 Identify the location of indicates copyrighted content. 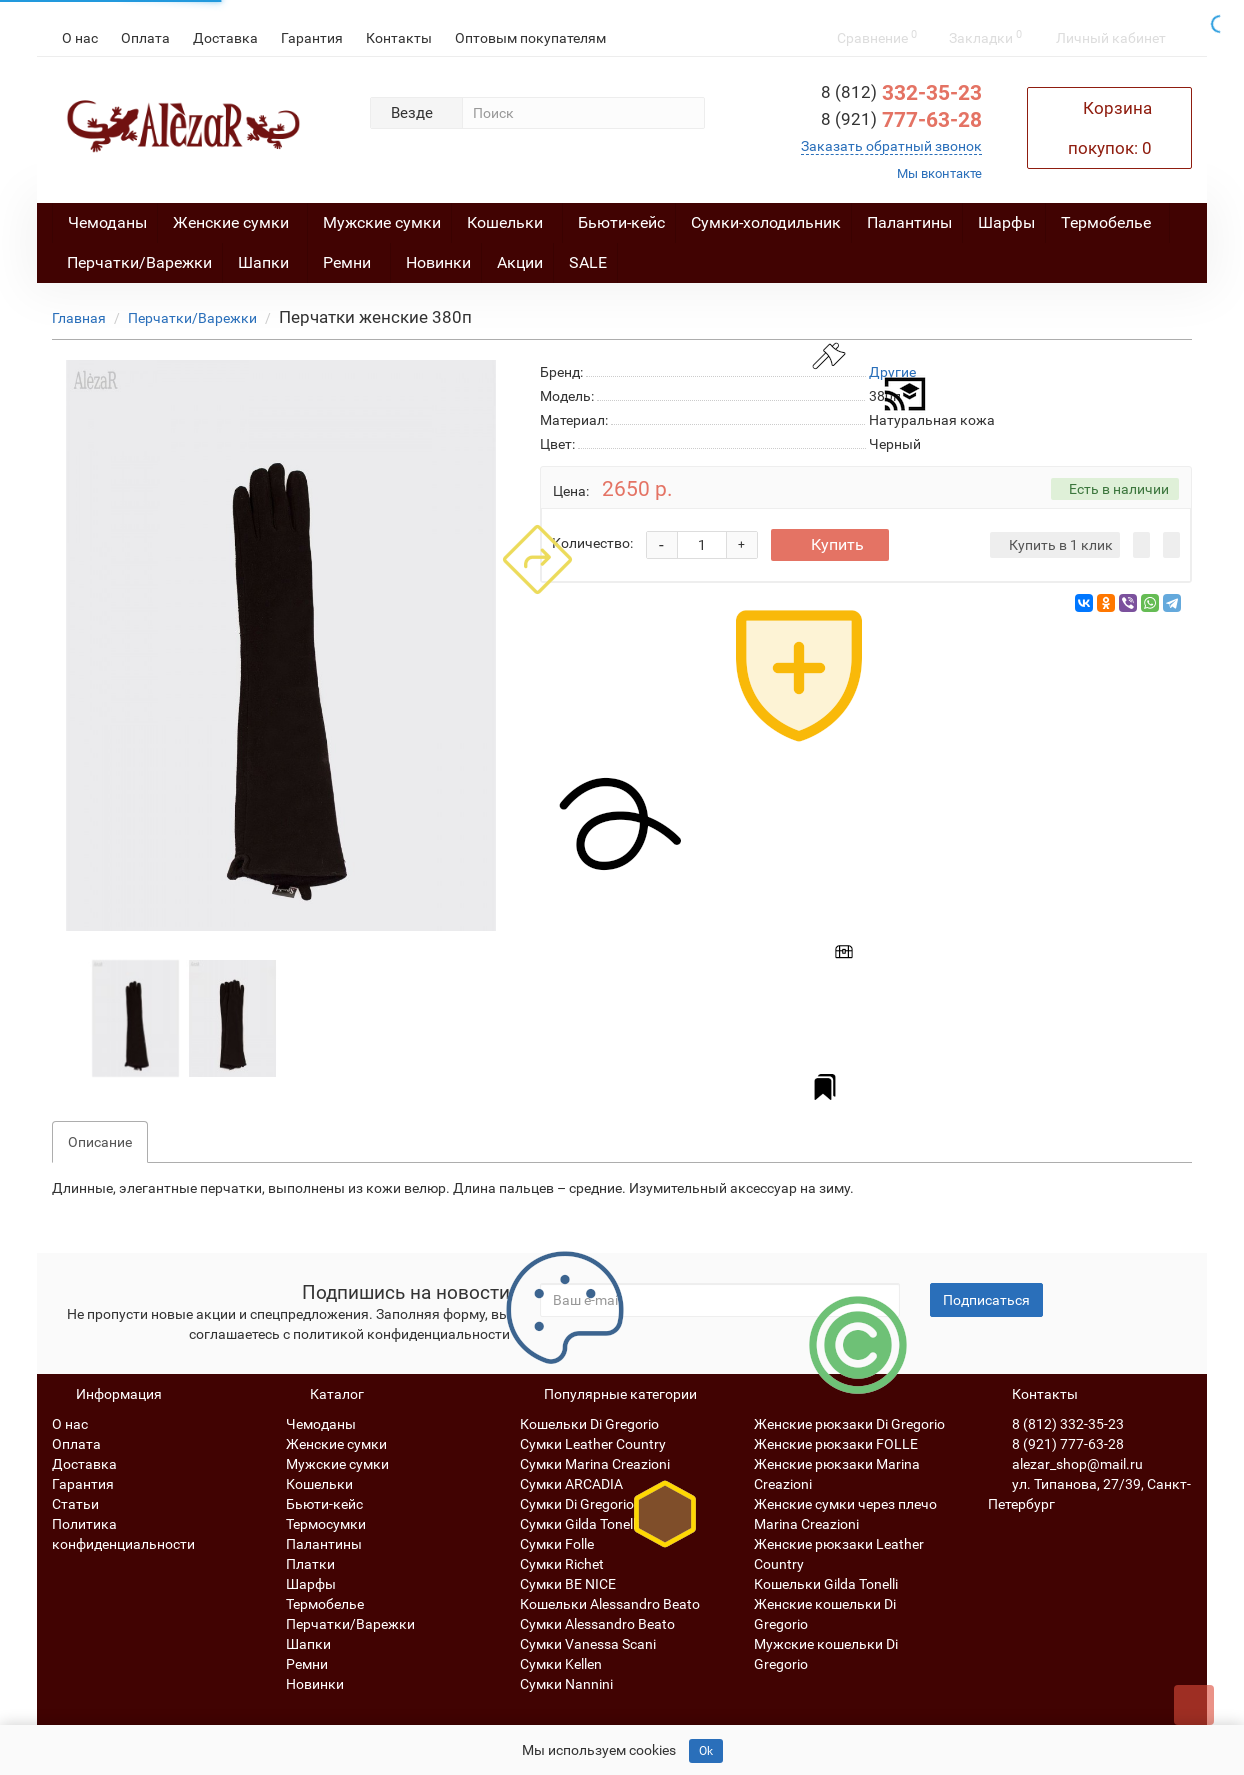
(858, 1345).